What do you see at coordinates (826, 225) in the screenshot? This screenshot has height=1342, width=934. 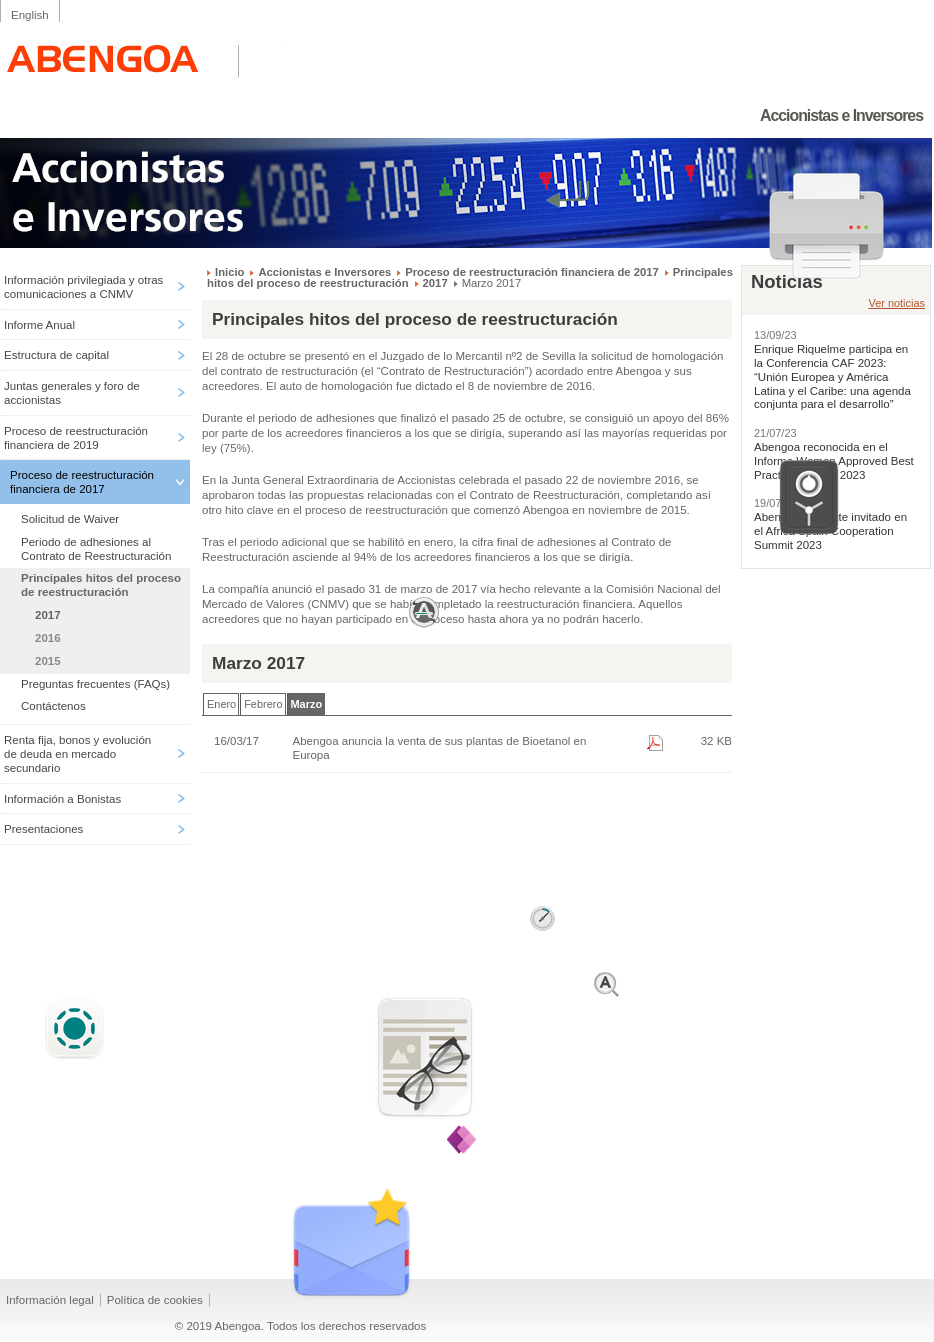 I see `print current document or page` at bounding box center [826, 225].